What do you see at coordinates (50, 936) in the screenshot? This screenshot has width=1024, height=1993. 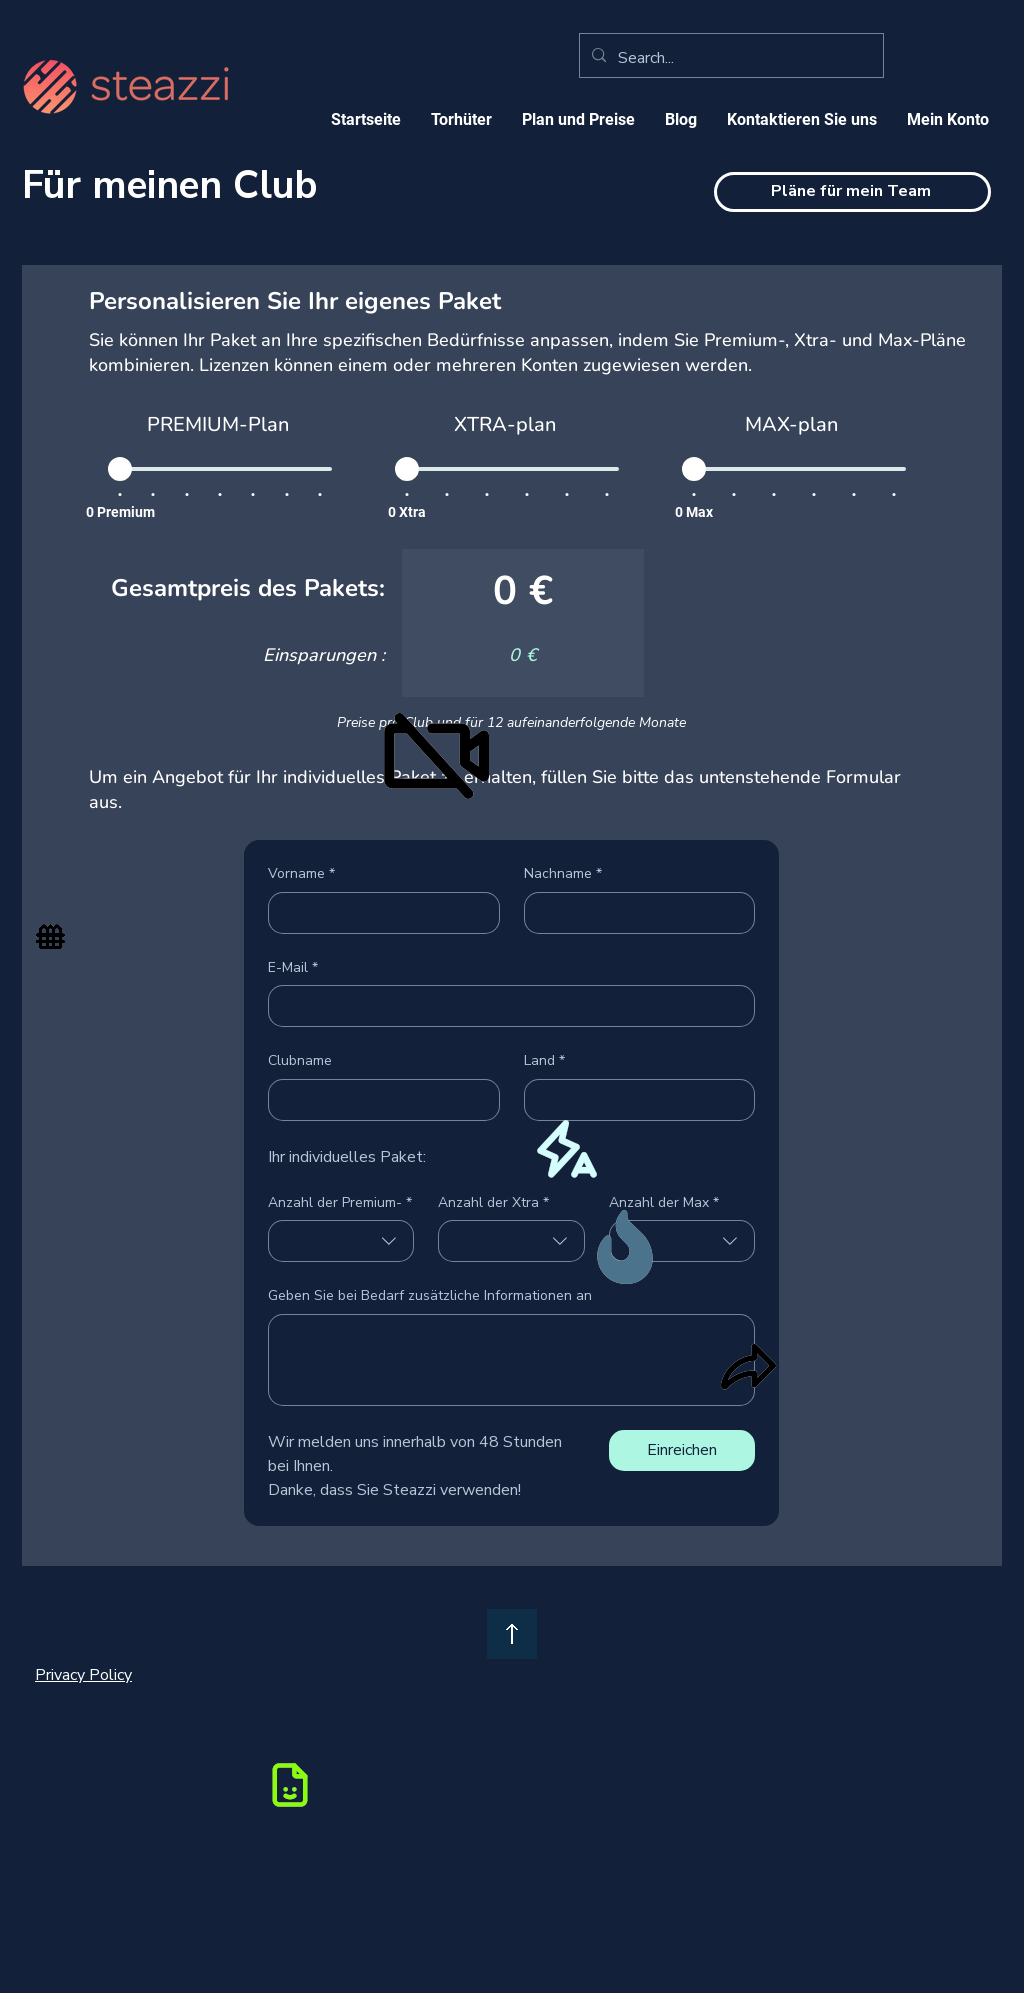 I see `access yard or outdoor settings` at bounding box center [50, 936].